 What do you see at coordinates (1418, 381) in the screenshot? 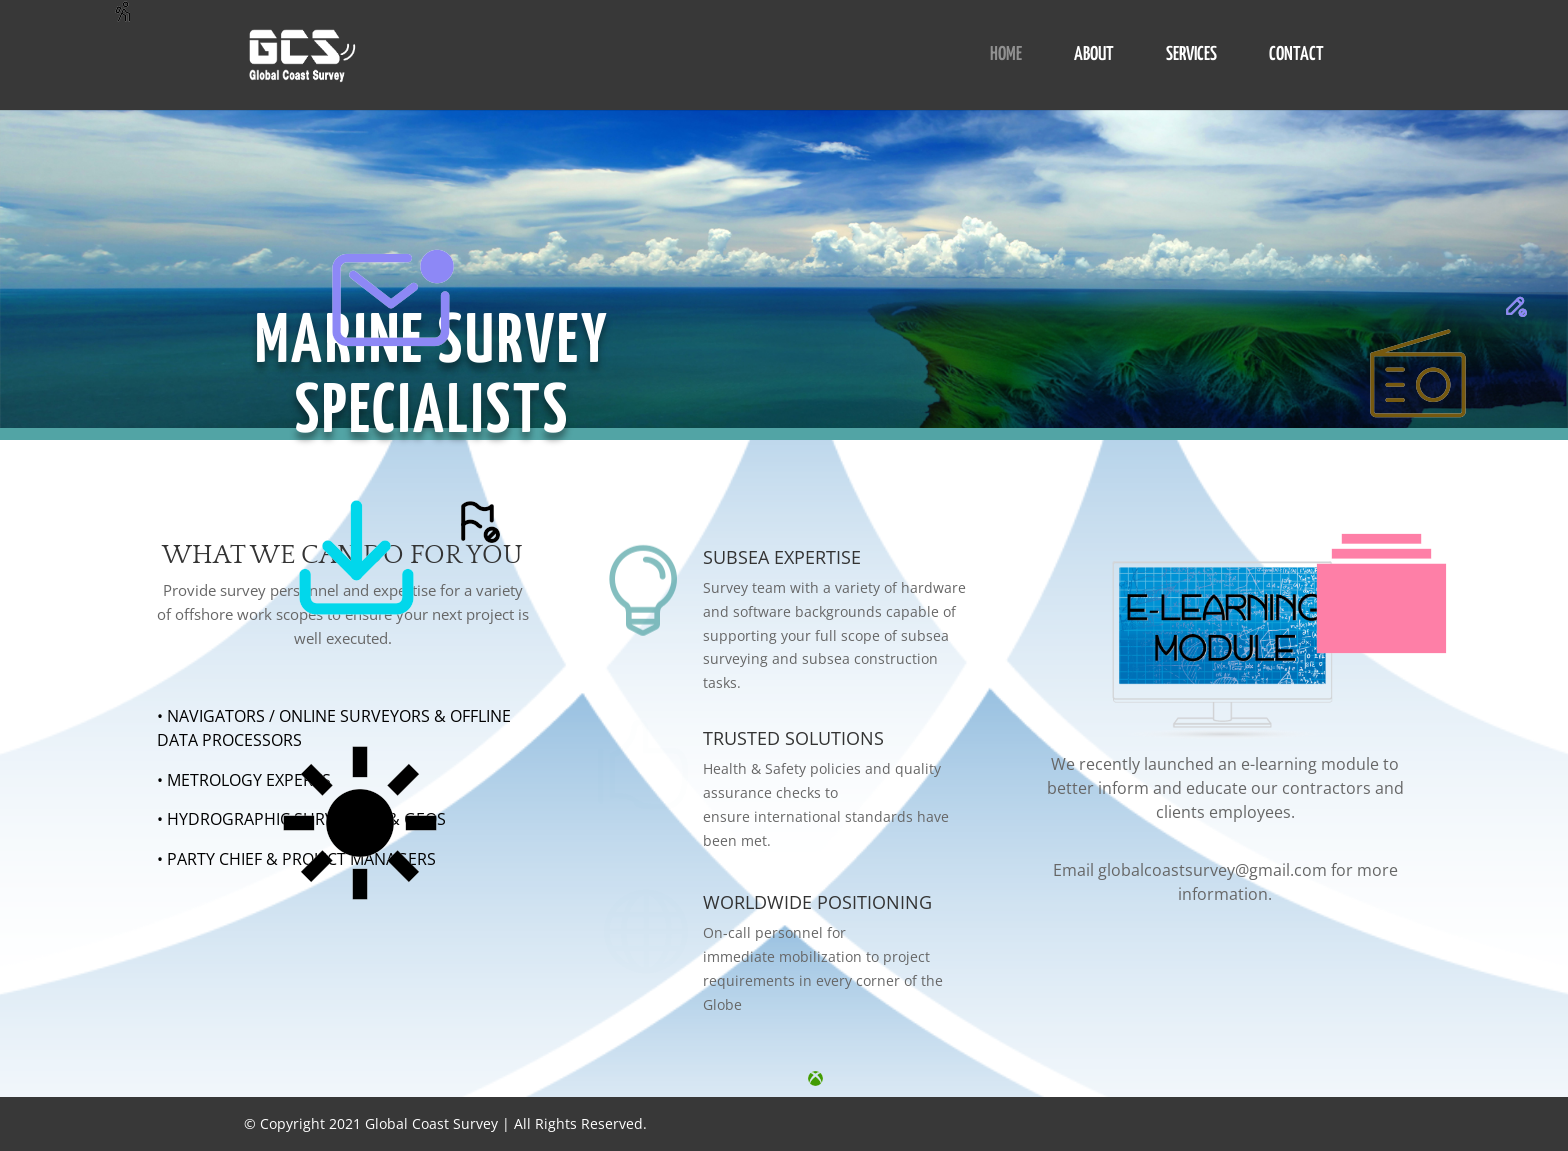
I see `open radio or audio streaming` at bounding box center [1418, 381].